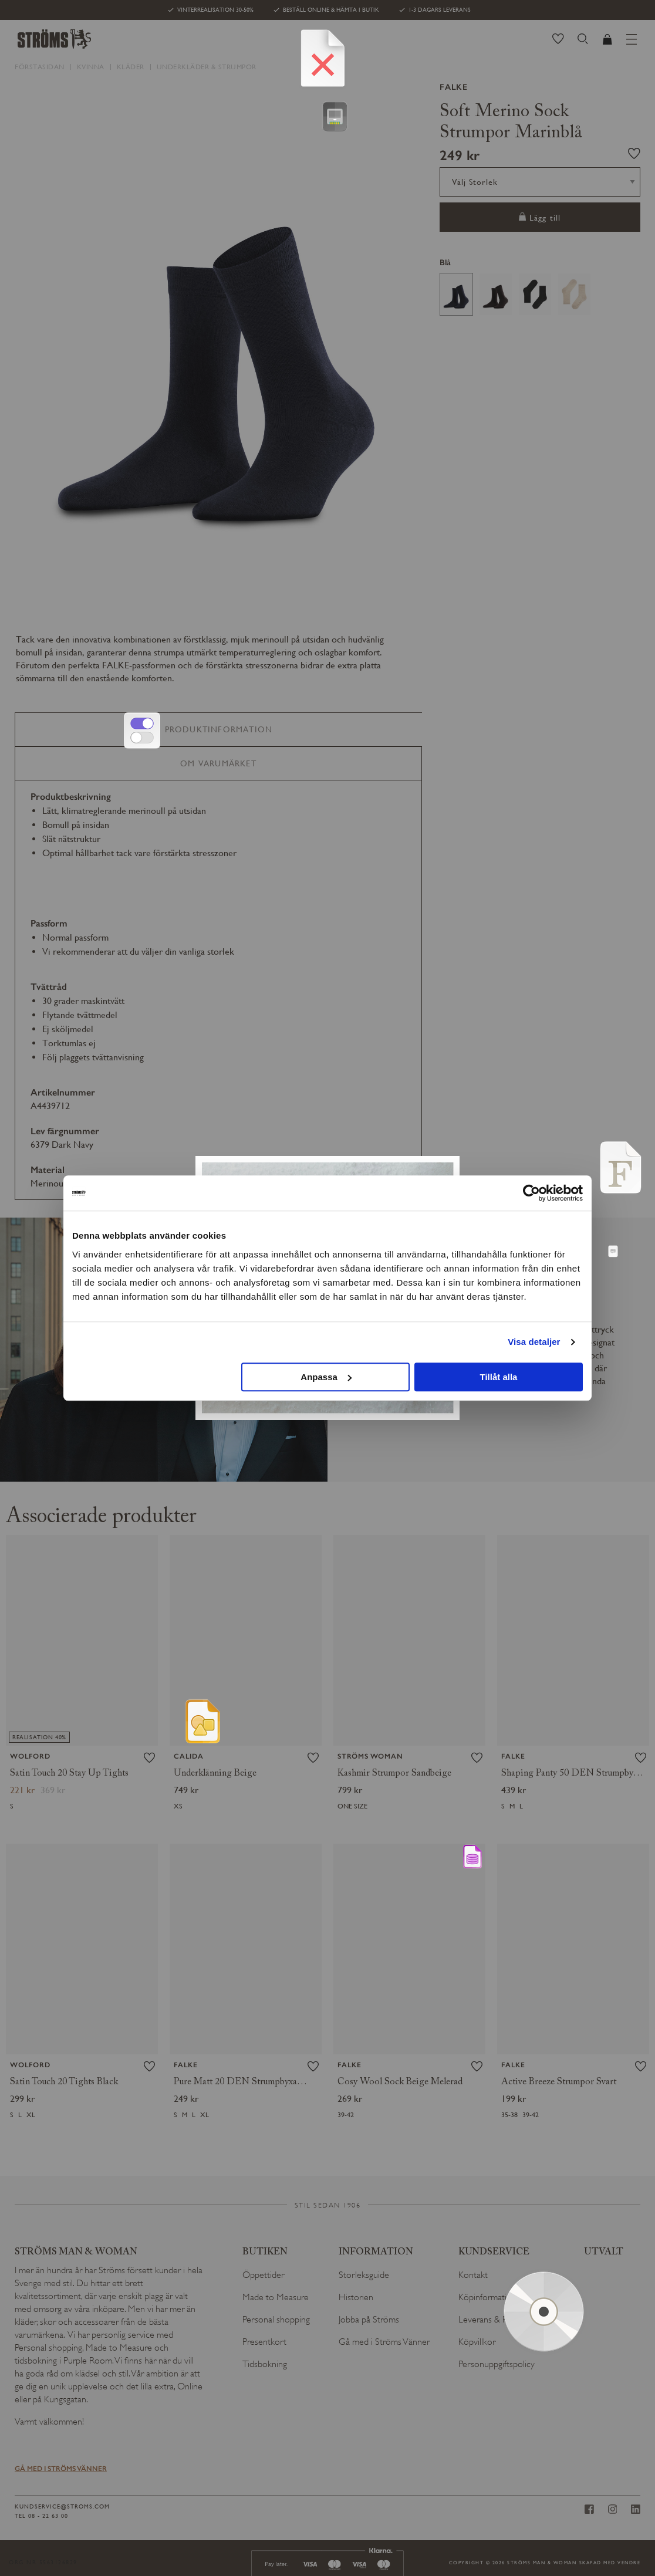 This screenshot has width=655, height=2576. I want to click on a broken or invalid symbolic link file, so click(323, 59).